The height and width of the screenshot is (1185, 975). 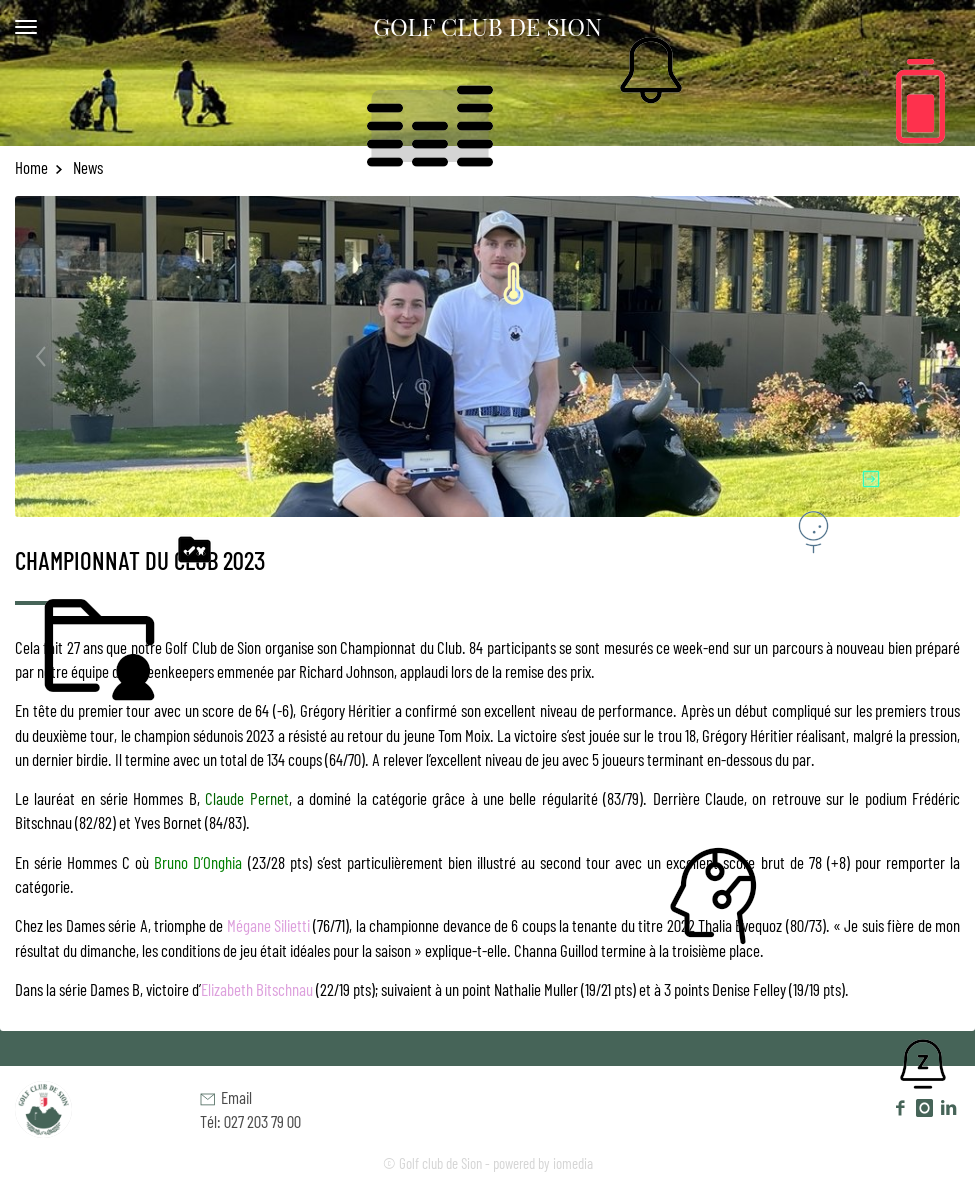 I want to click on notifications are snoozed, so click(x=923, y=1064).